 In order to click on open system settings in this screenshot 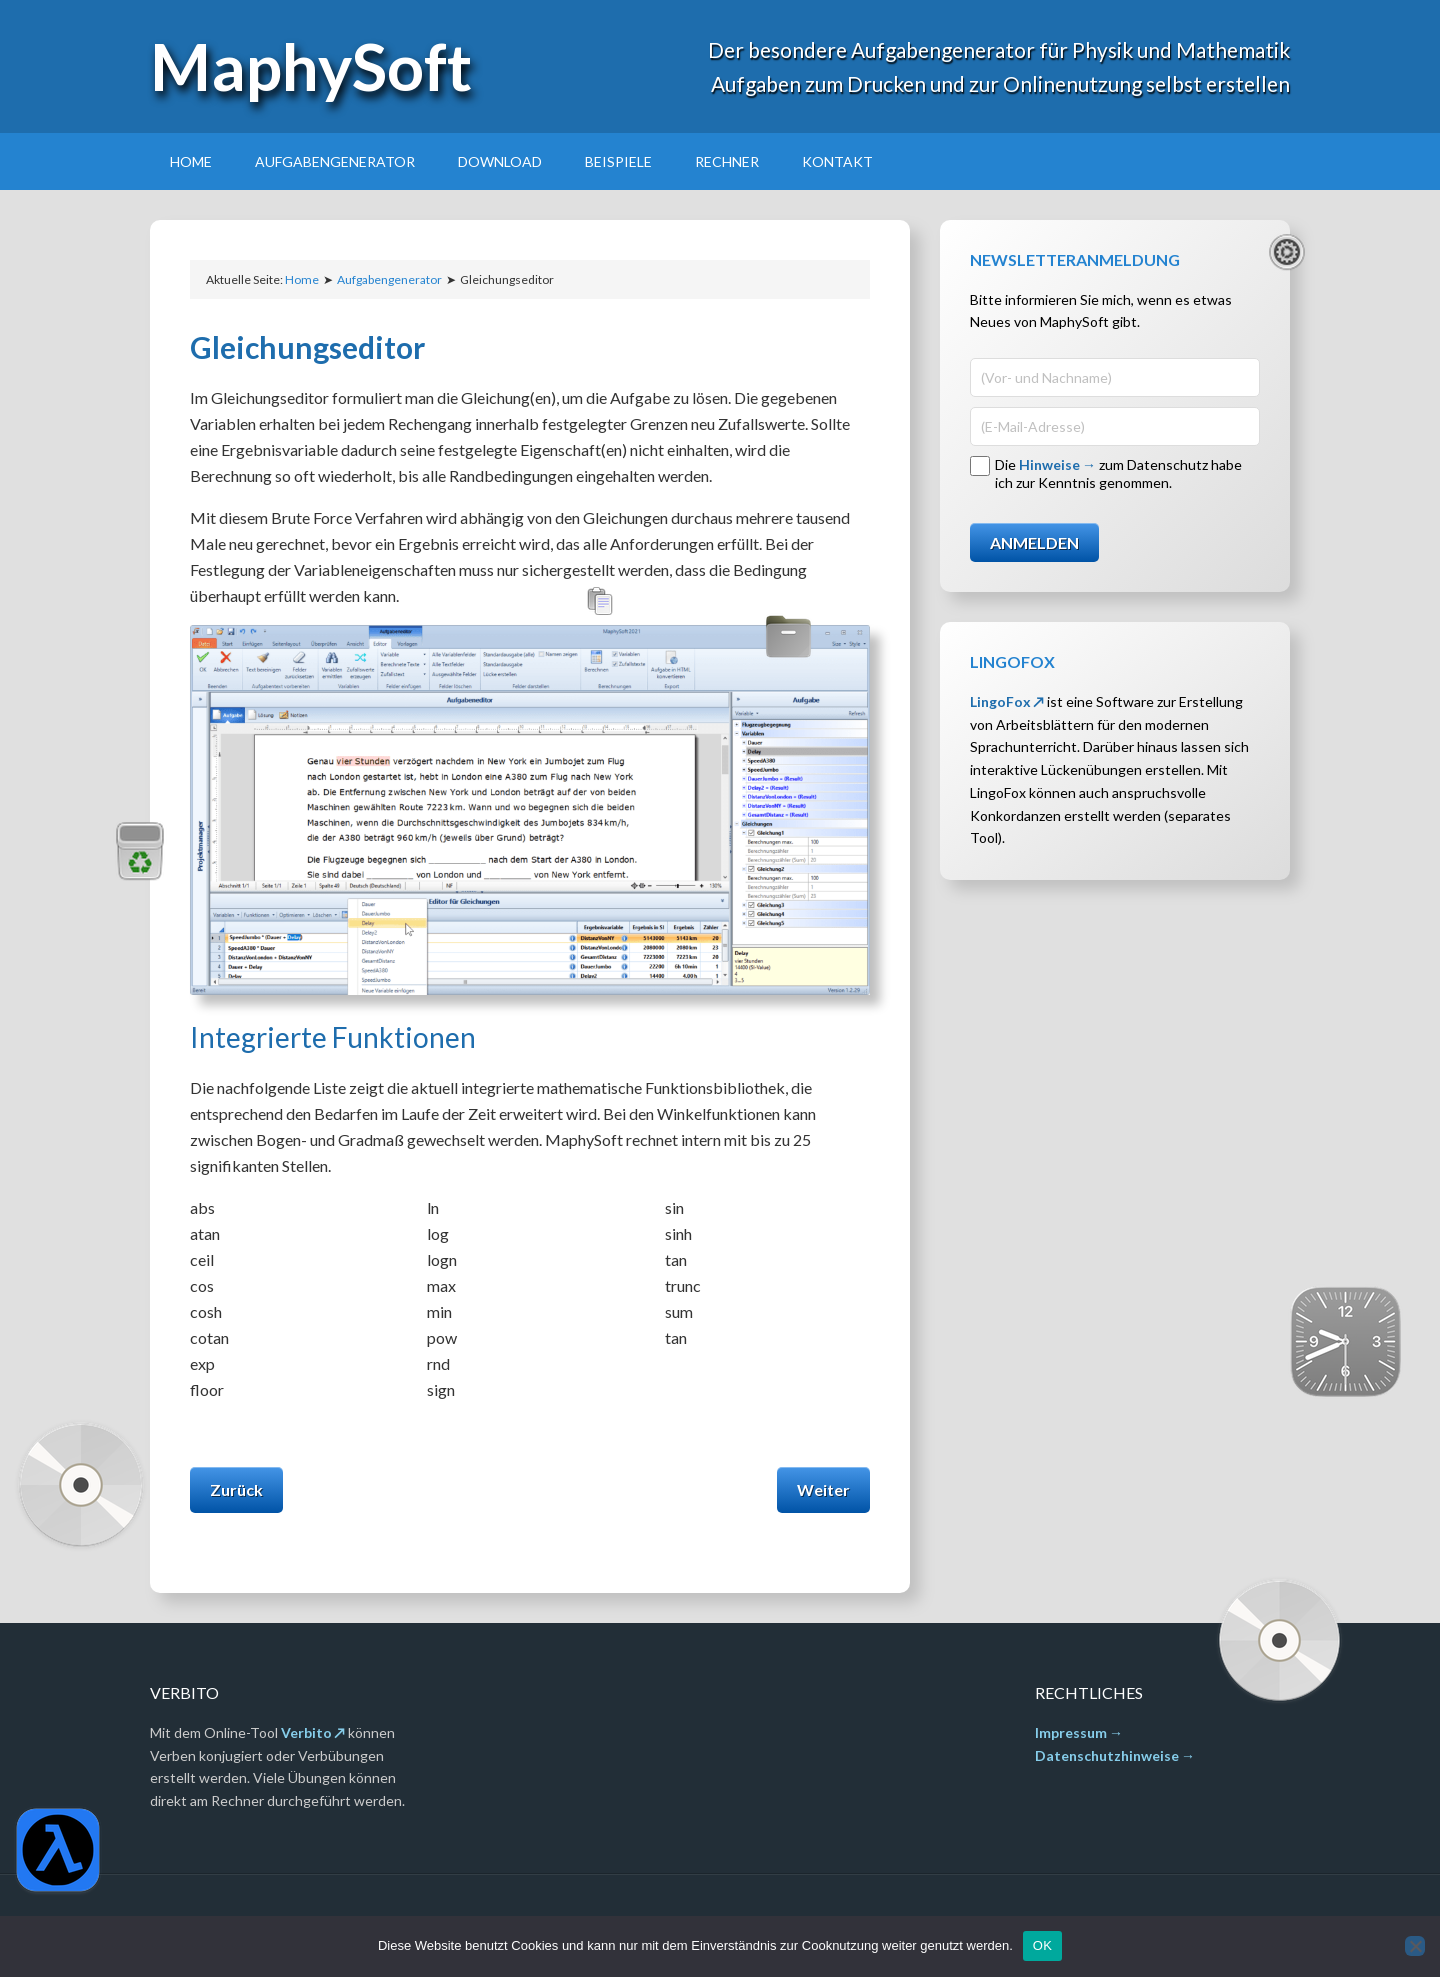, I will do `click(1287, 252)`.